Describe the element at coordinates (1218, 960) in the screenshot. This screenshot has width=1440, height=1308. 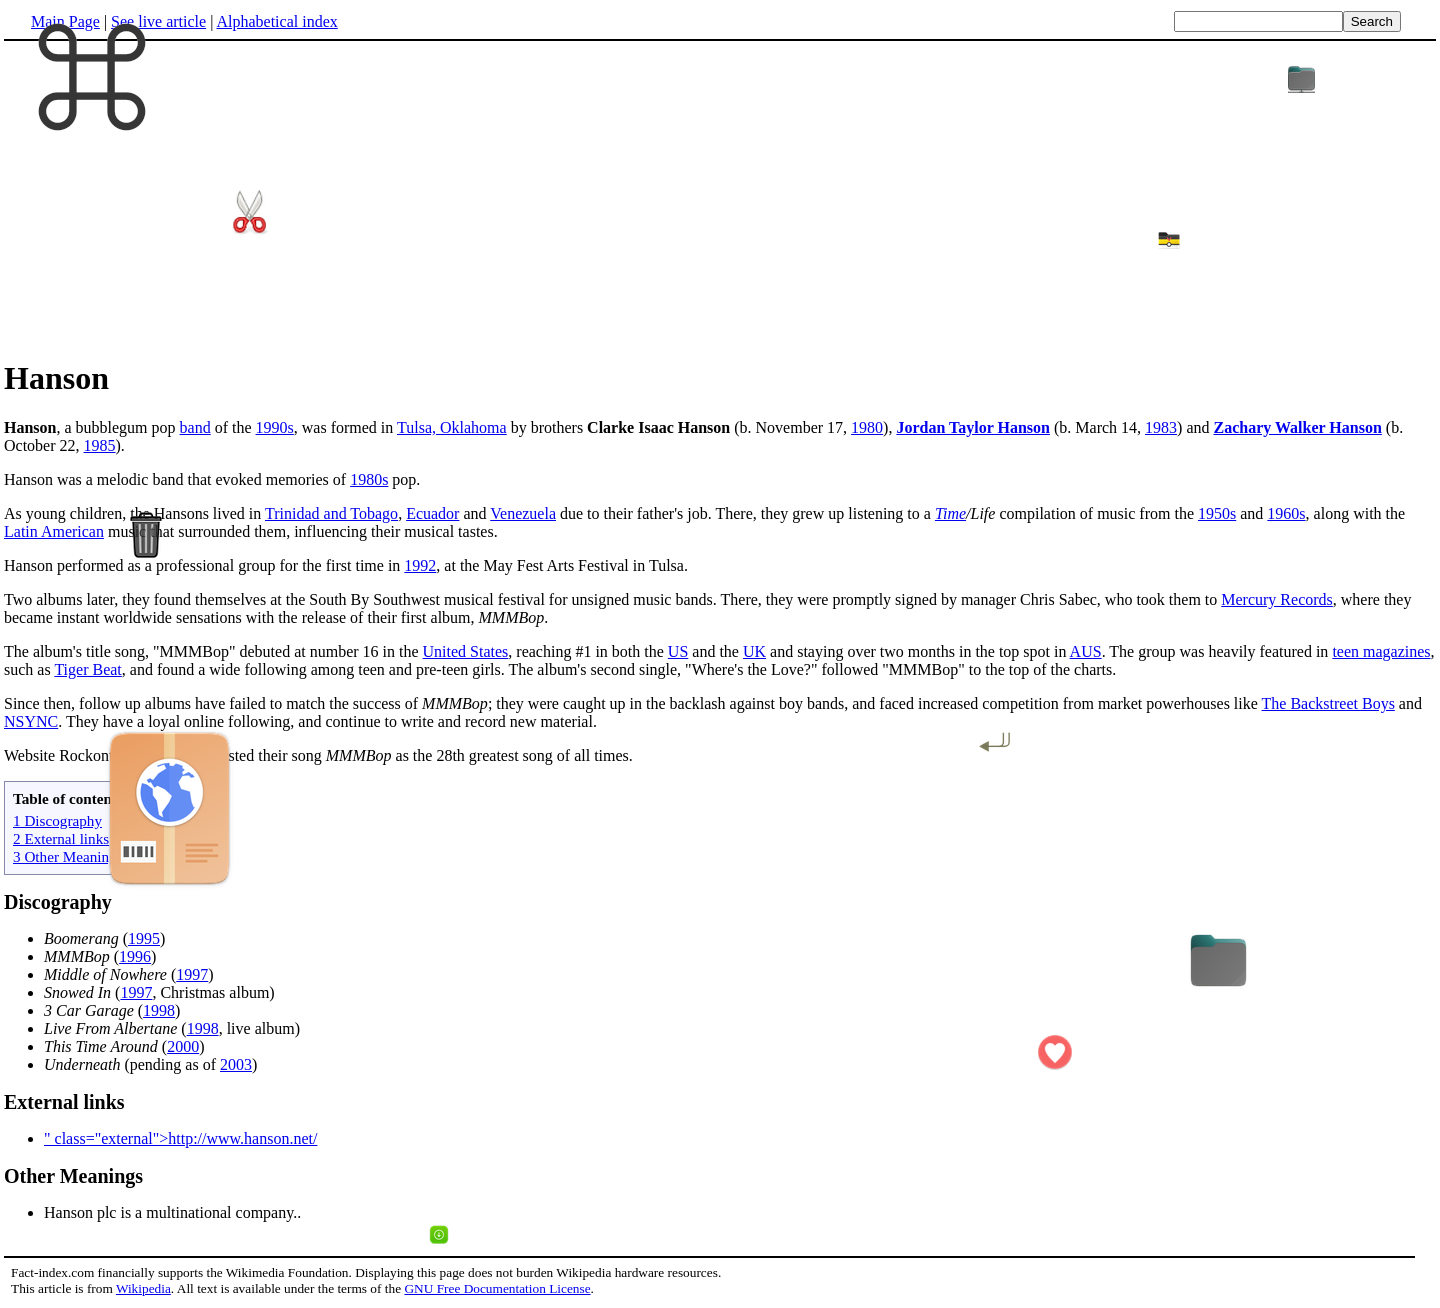
I see `open folder to view contents` at that location.